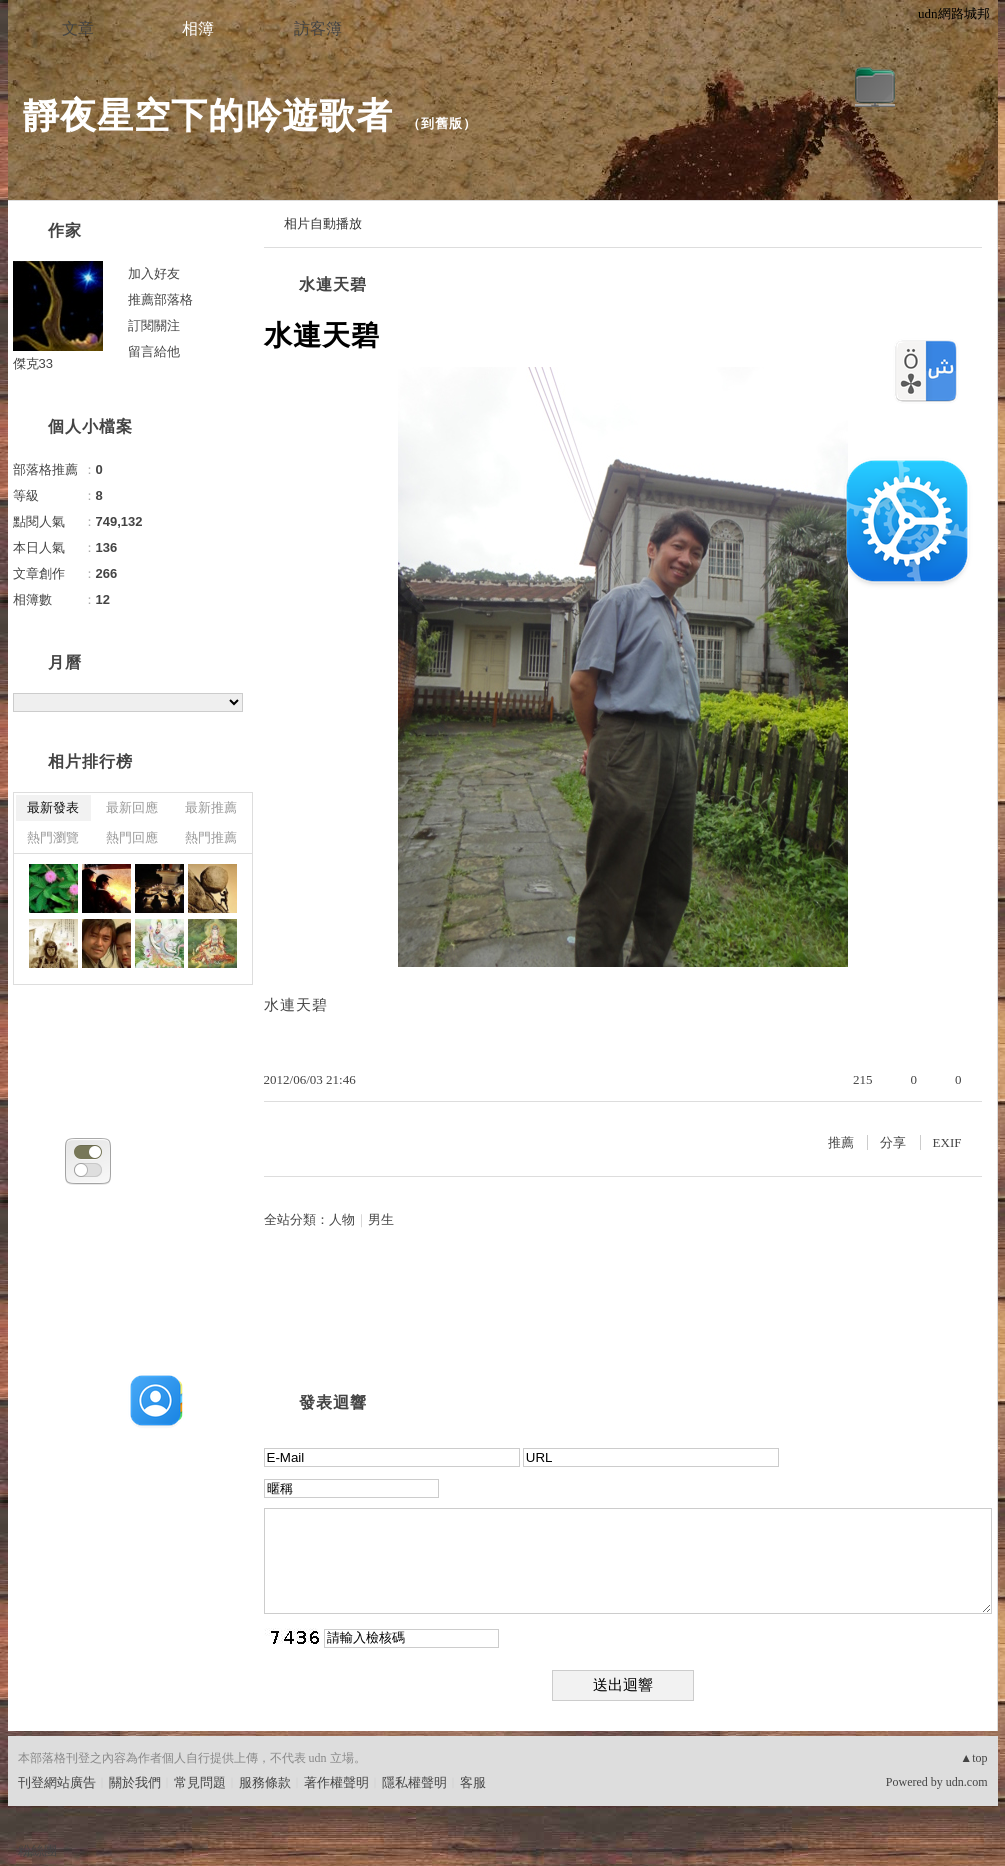 This screenshot has width=1005, height=1866. Describe the element at coordinates (926, 371) in the screenshot. I see `open character map application` at that location.